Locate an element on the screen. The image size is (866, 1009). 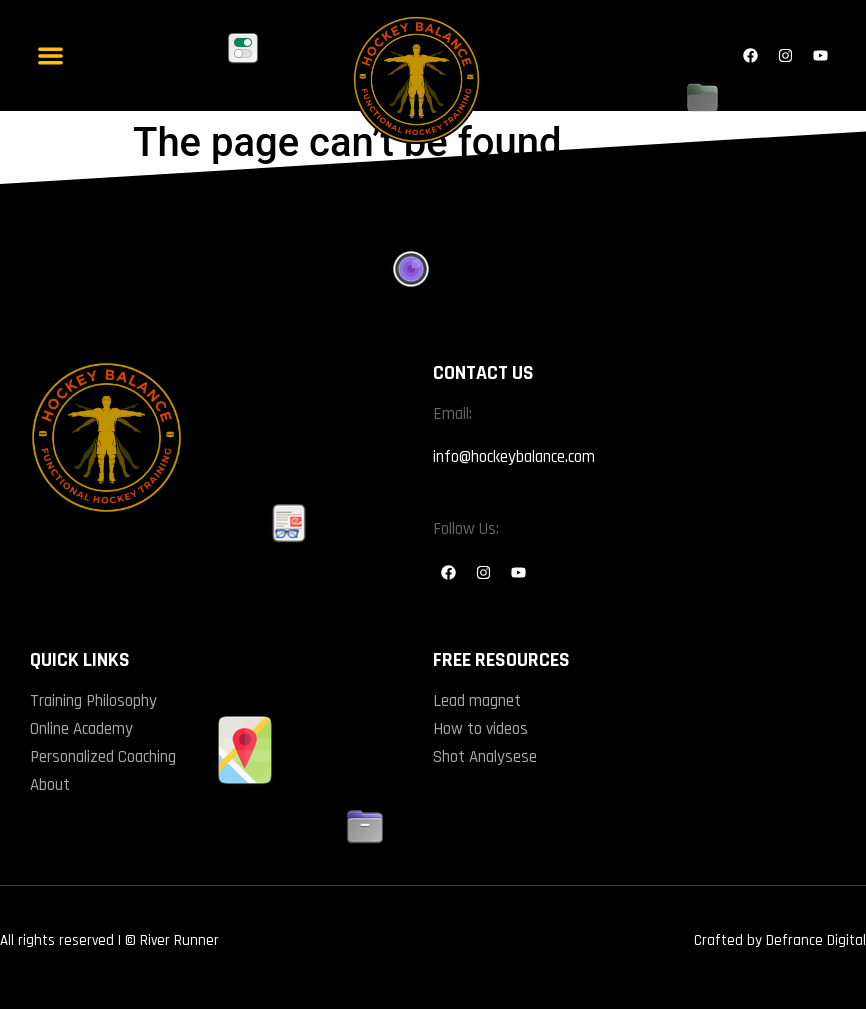
open atril document viewer is located at coordinates (289, 523).